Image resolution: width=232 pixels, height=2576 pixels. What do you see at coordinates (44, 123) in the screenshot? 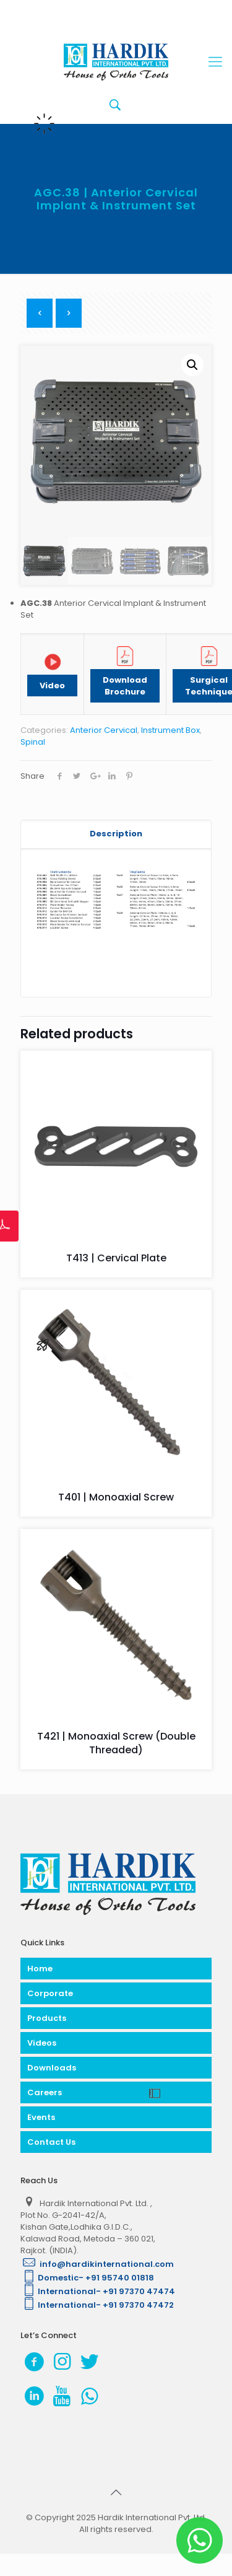
I see `loading content in progress` at bounding box center [44, 123].